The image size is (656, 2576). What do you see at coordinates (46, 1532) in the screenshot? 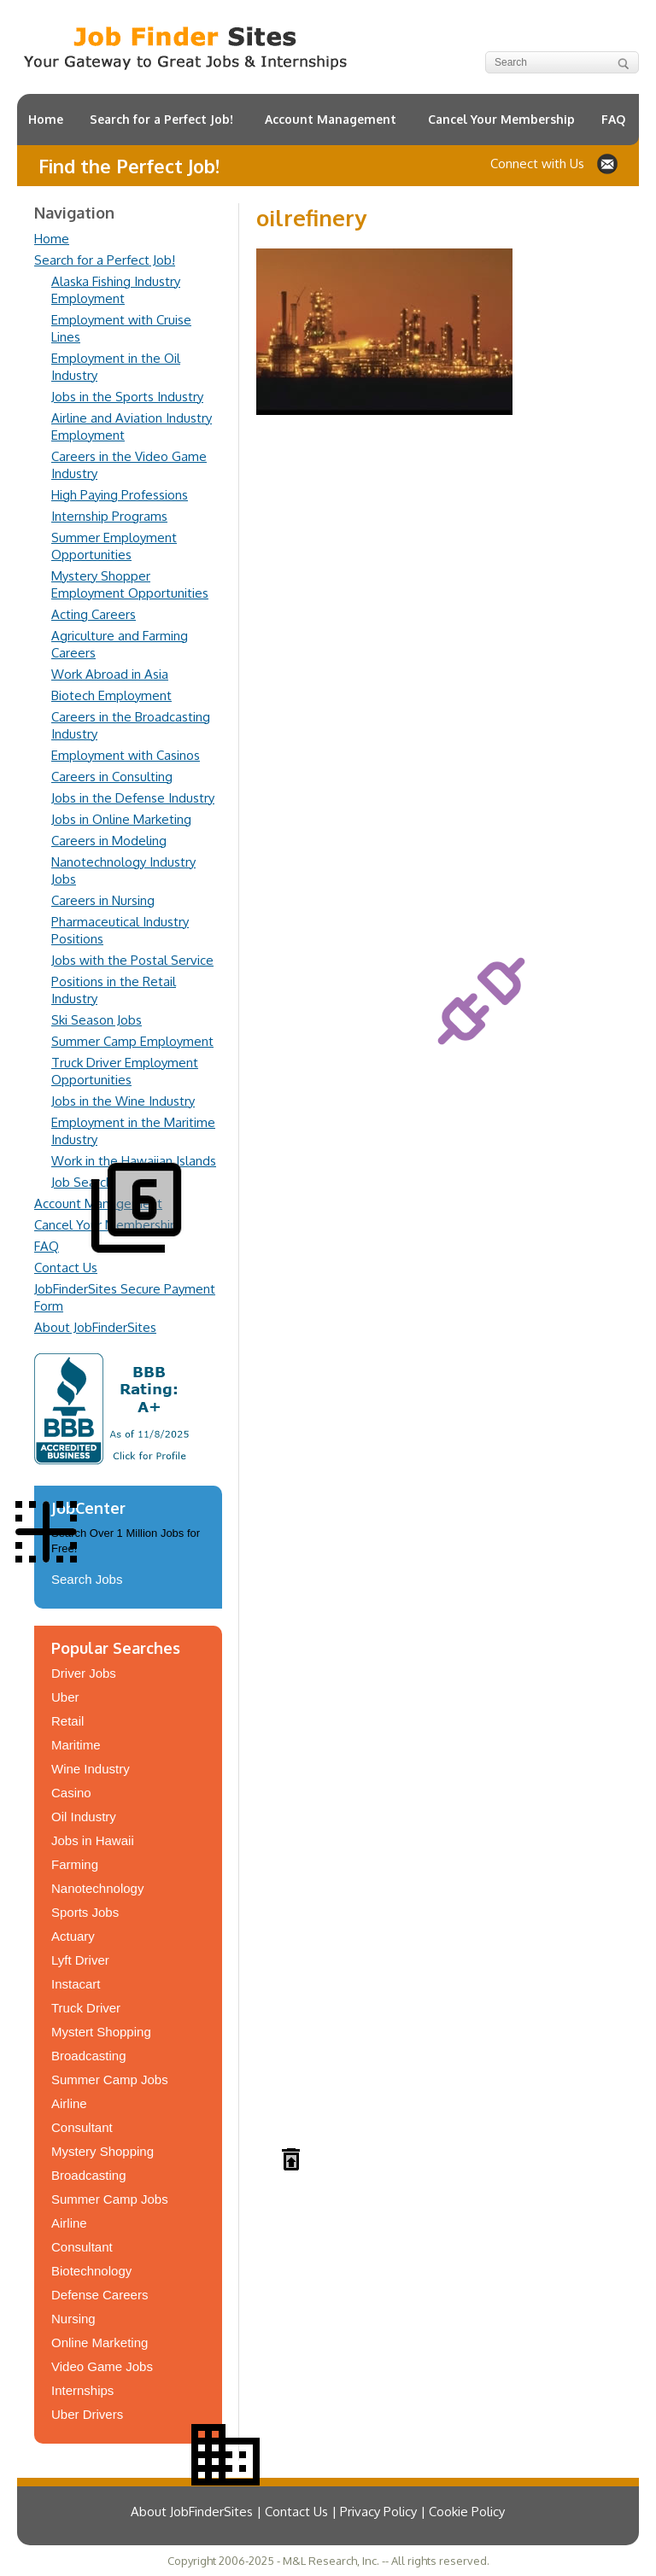
I see `apply inner borders to selected cells` at bounding box center [46, 1532].